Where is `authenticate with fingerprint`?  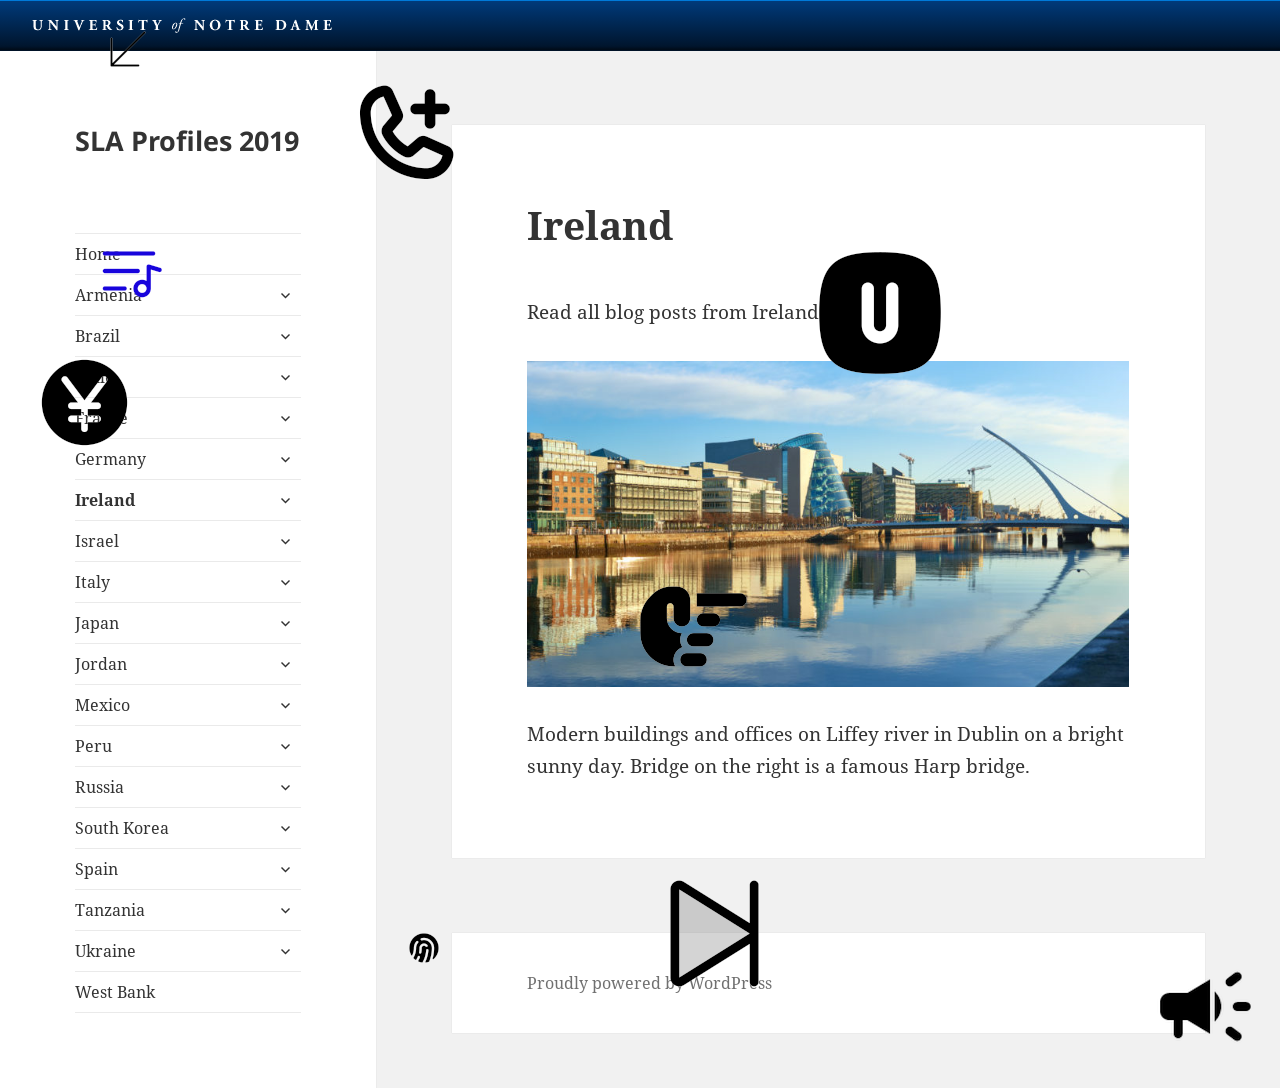
authenticate with fingerprint is located at coordinates (424, 948).